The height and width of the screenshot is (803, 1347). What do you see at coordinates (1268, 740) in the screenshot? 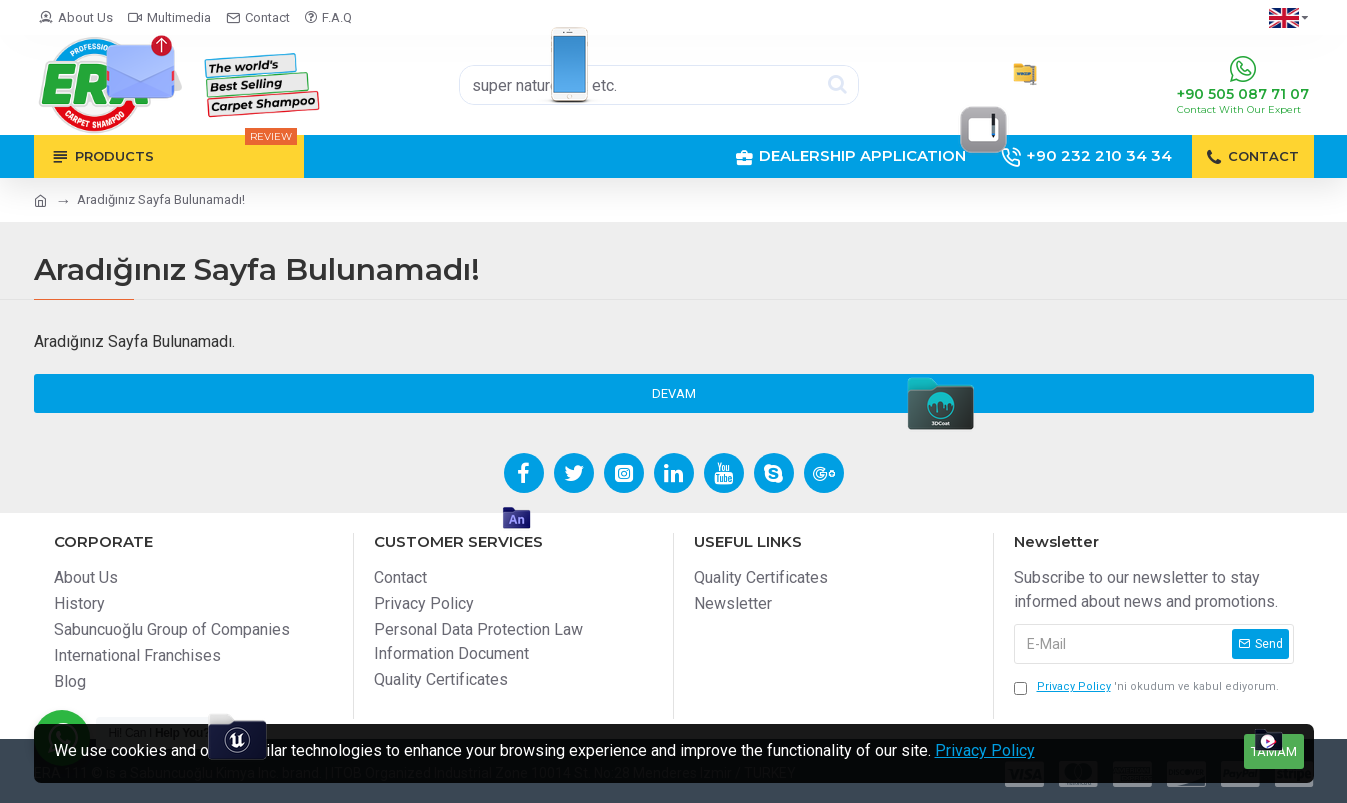
I see `folder containing youtube music vanced app files` at bounding box center [1268, 740].